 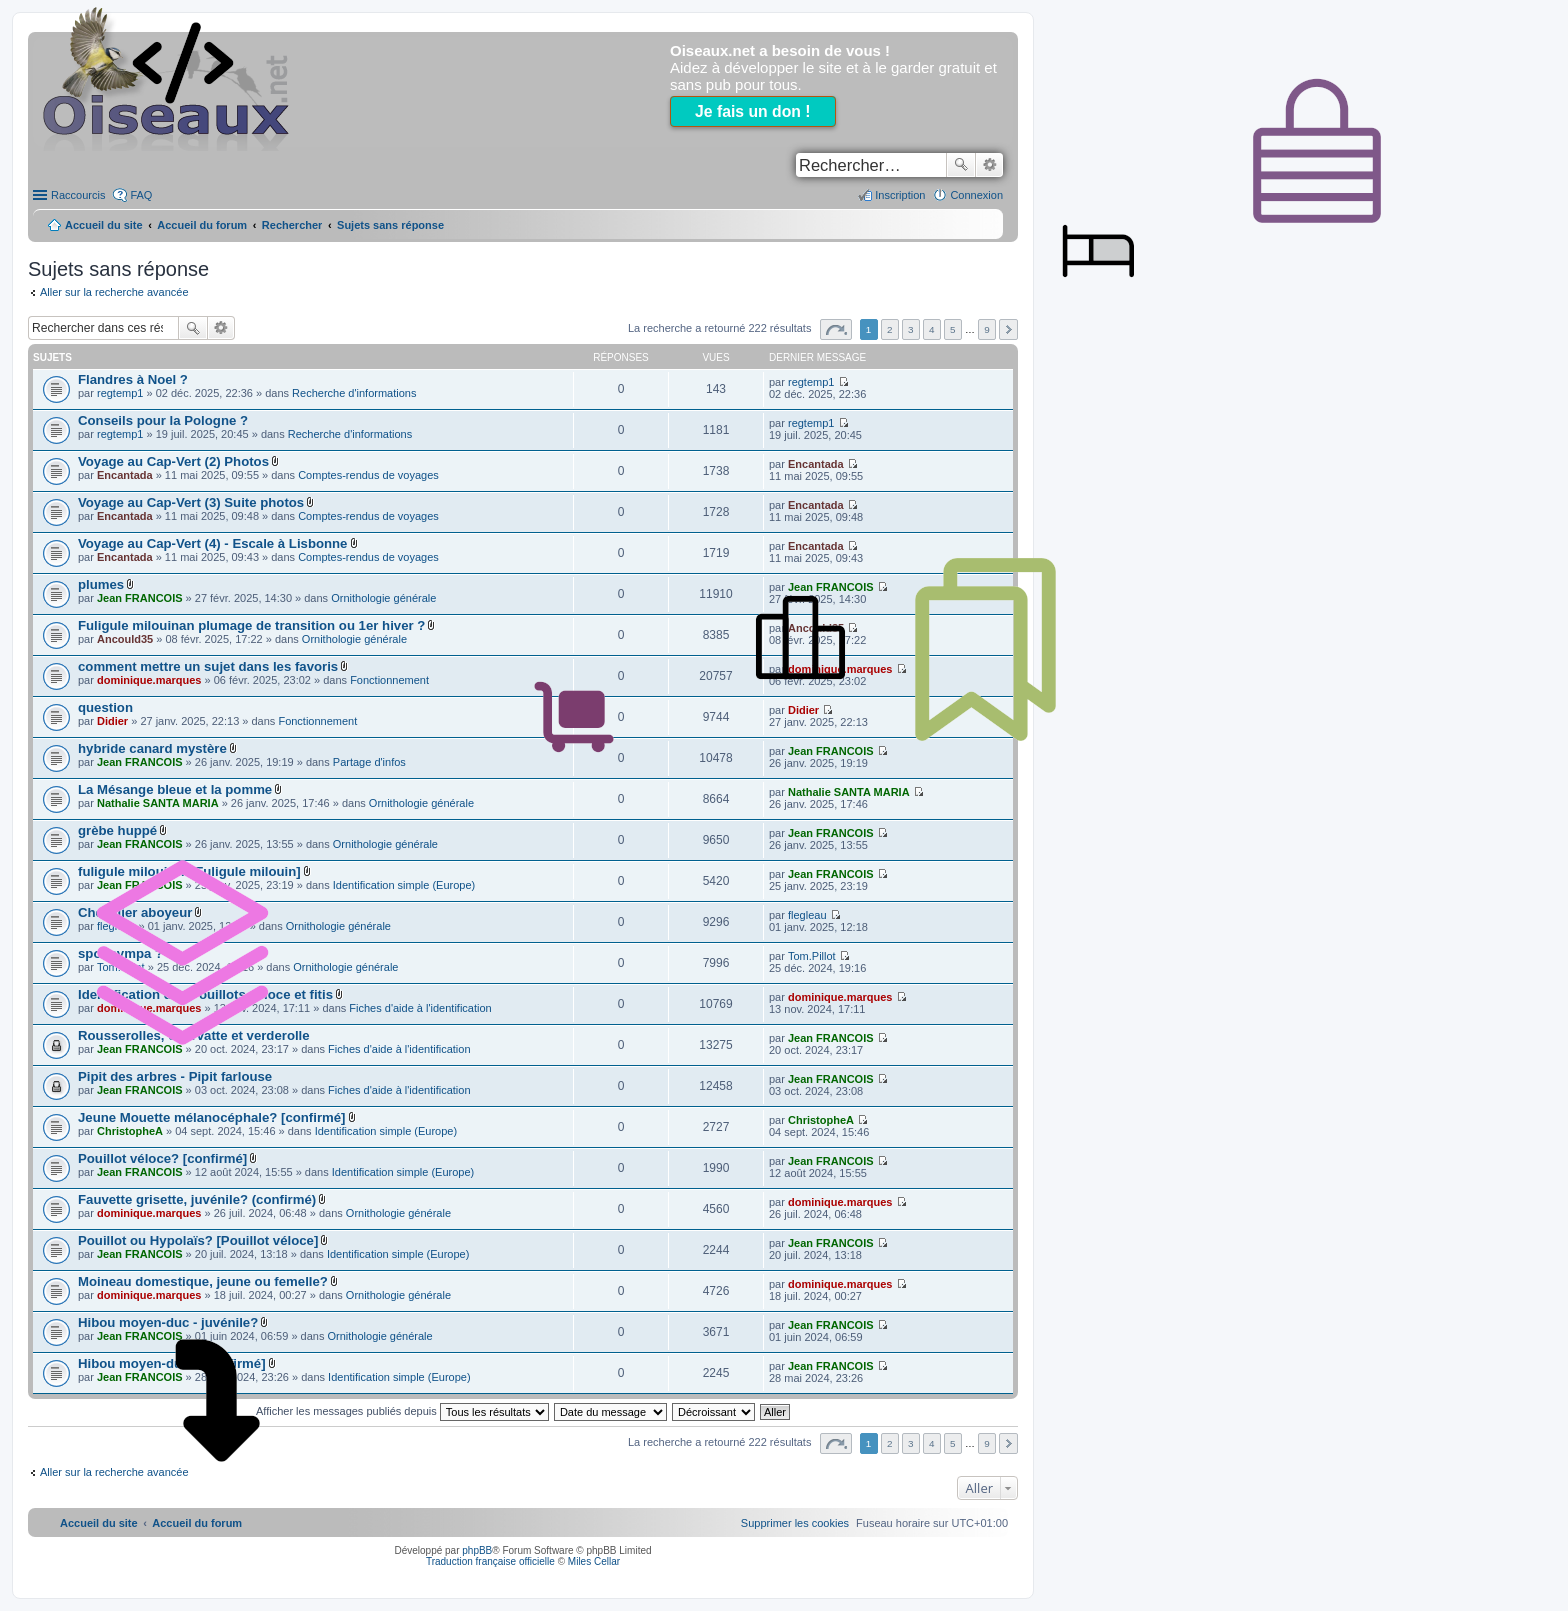 I want to click on view all saved bookmarks, so click(x=985, y=649).